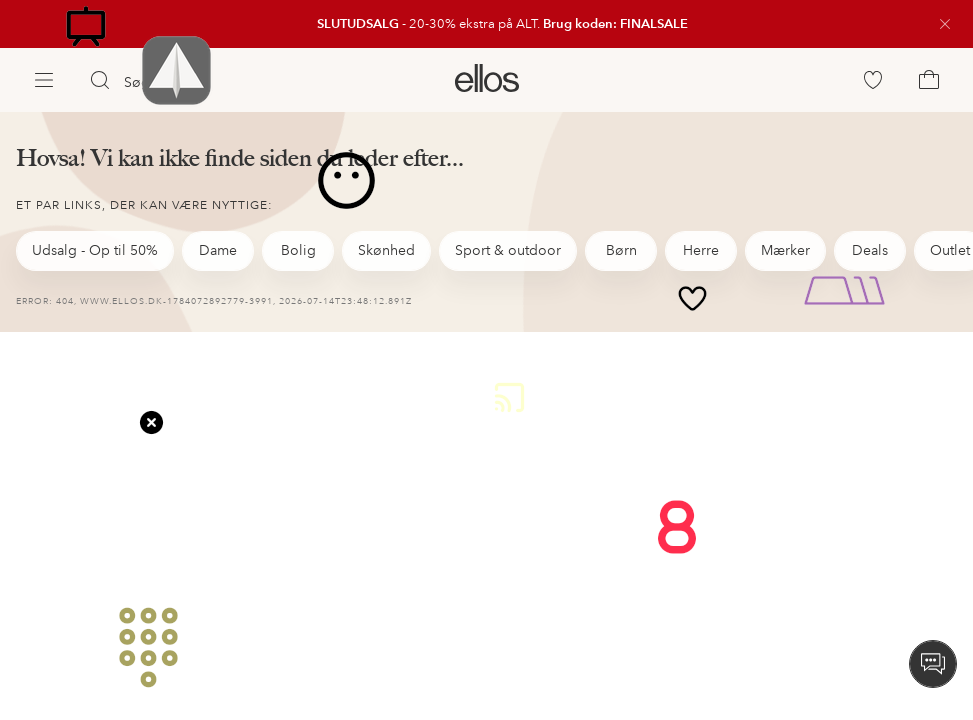  What do you see at coordinates (692, 298) in the screenshot?
I see `add to favorites` at bounding box center [692, 298].